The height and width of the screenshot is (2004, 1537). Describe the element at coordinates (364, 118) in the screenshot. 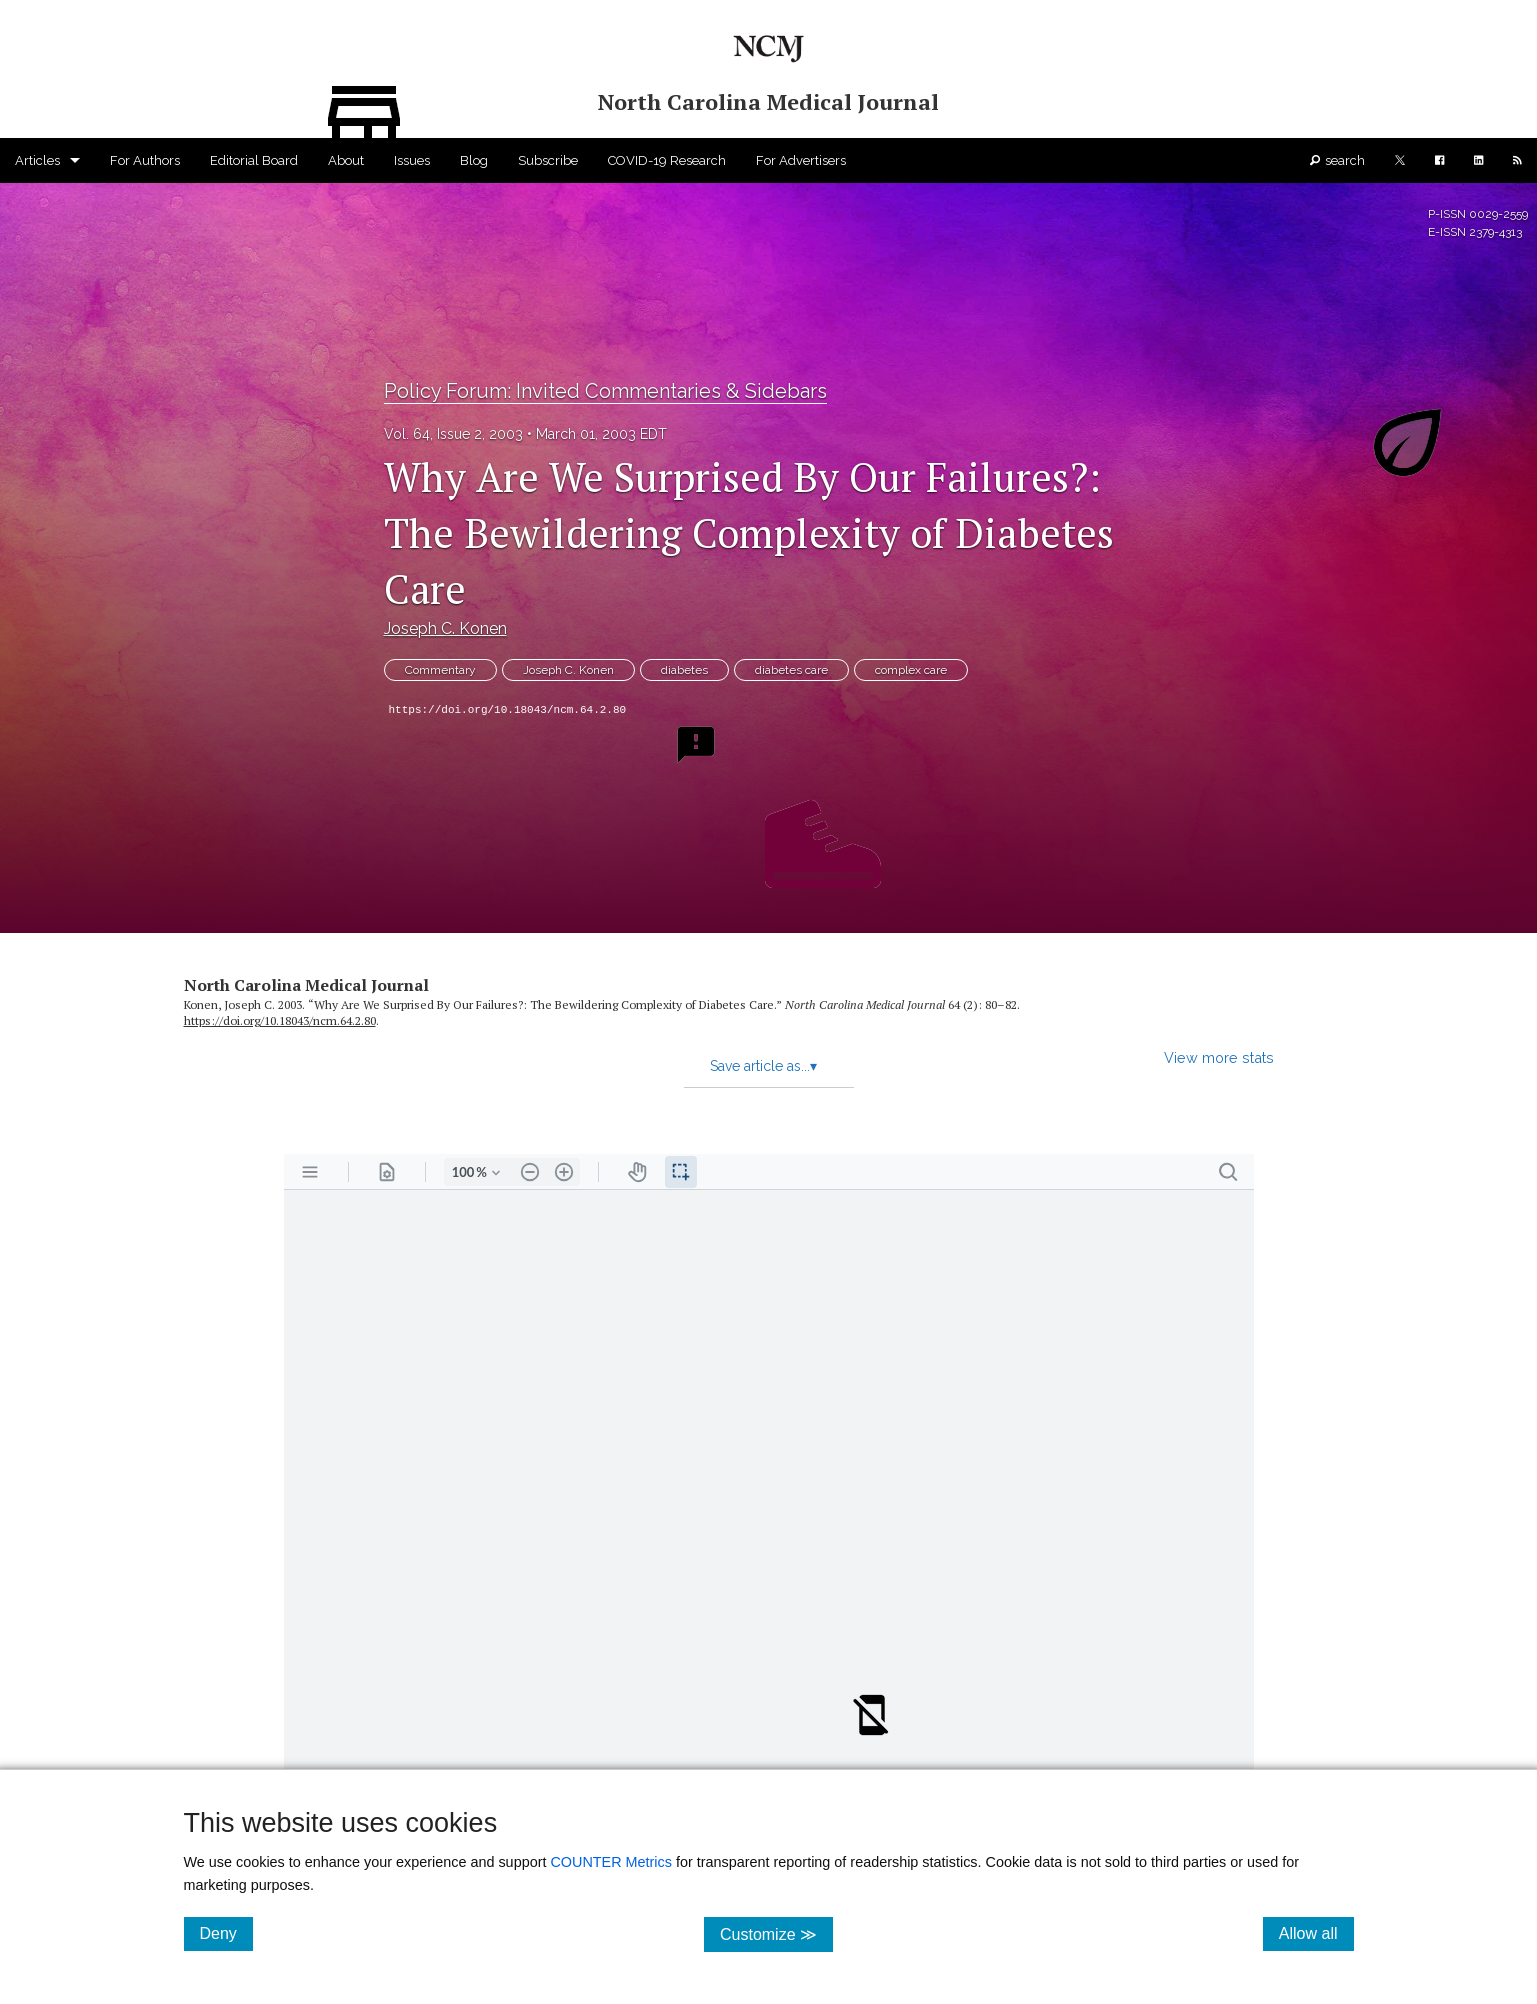

I see `browse or open the store` at that location.